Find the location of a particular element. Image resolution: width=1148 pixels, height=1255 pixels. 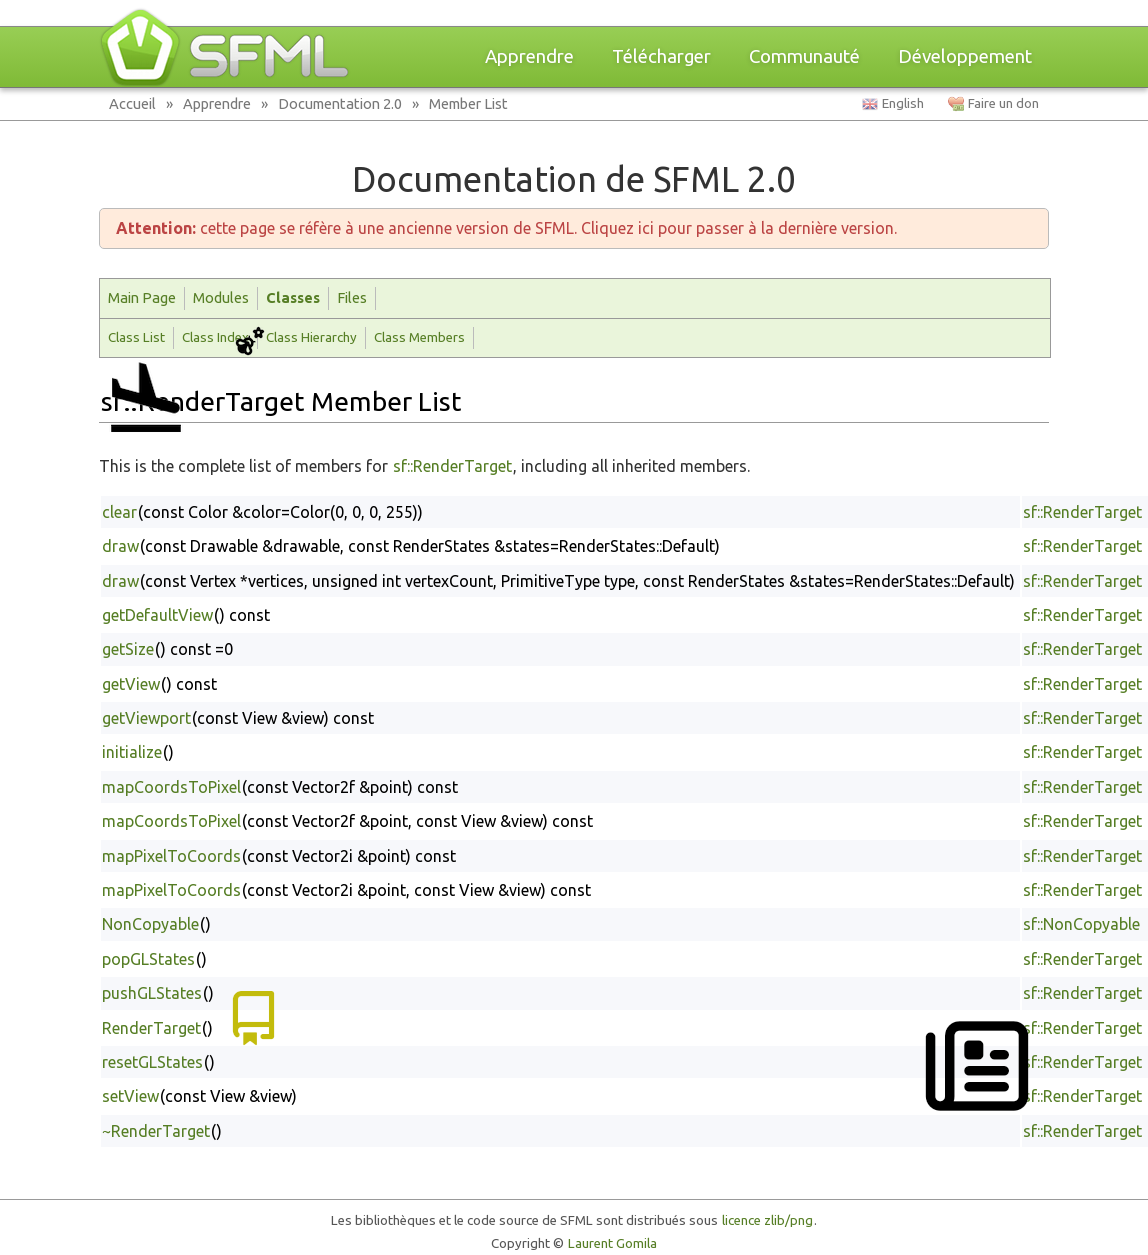

indicates an arriving flight is located at coordinates (146, 399).